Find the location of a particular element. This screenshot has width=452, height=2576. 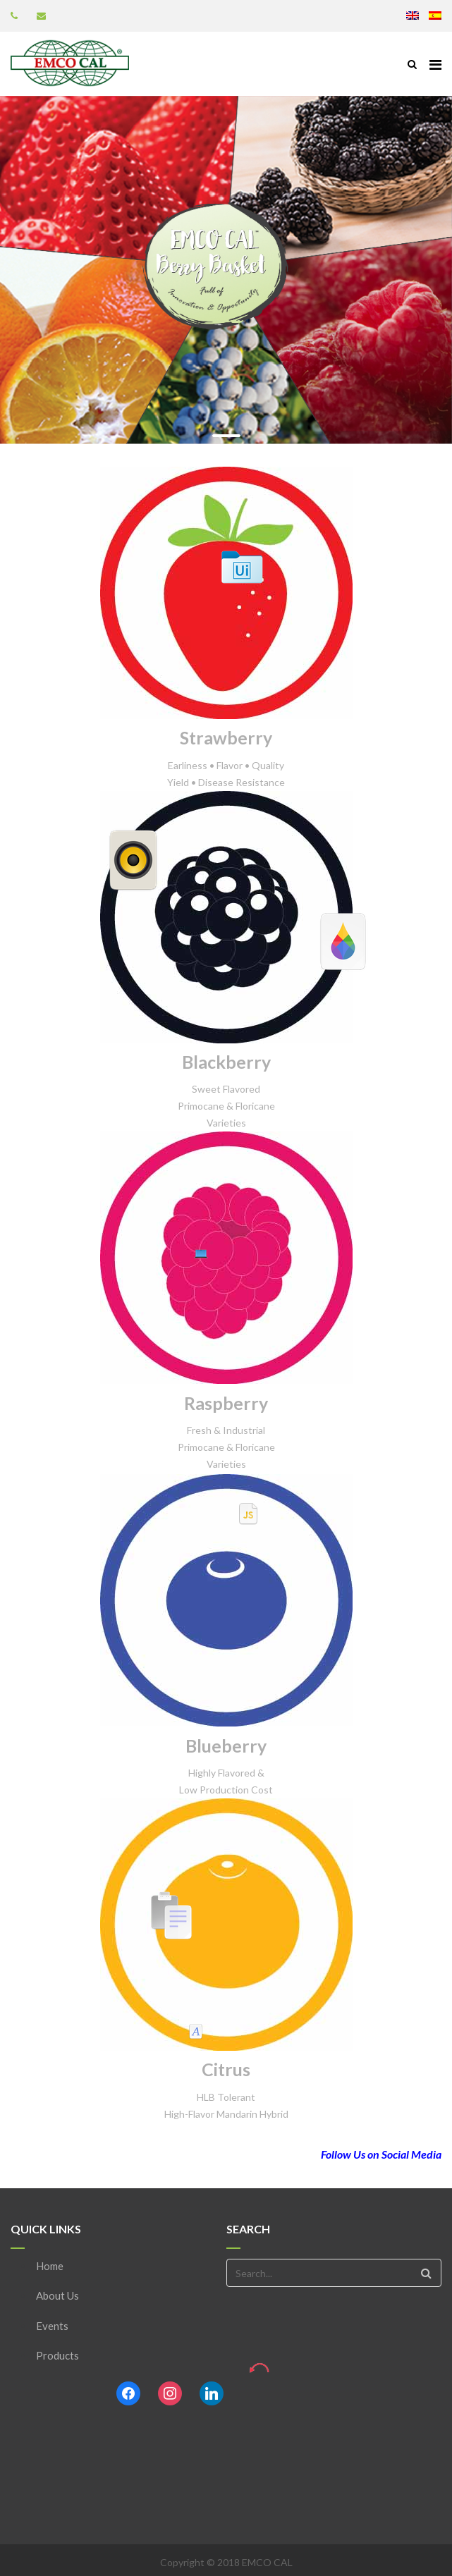

a font file type indicator is located at coordinates (195, 2031).